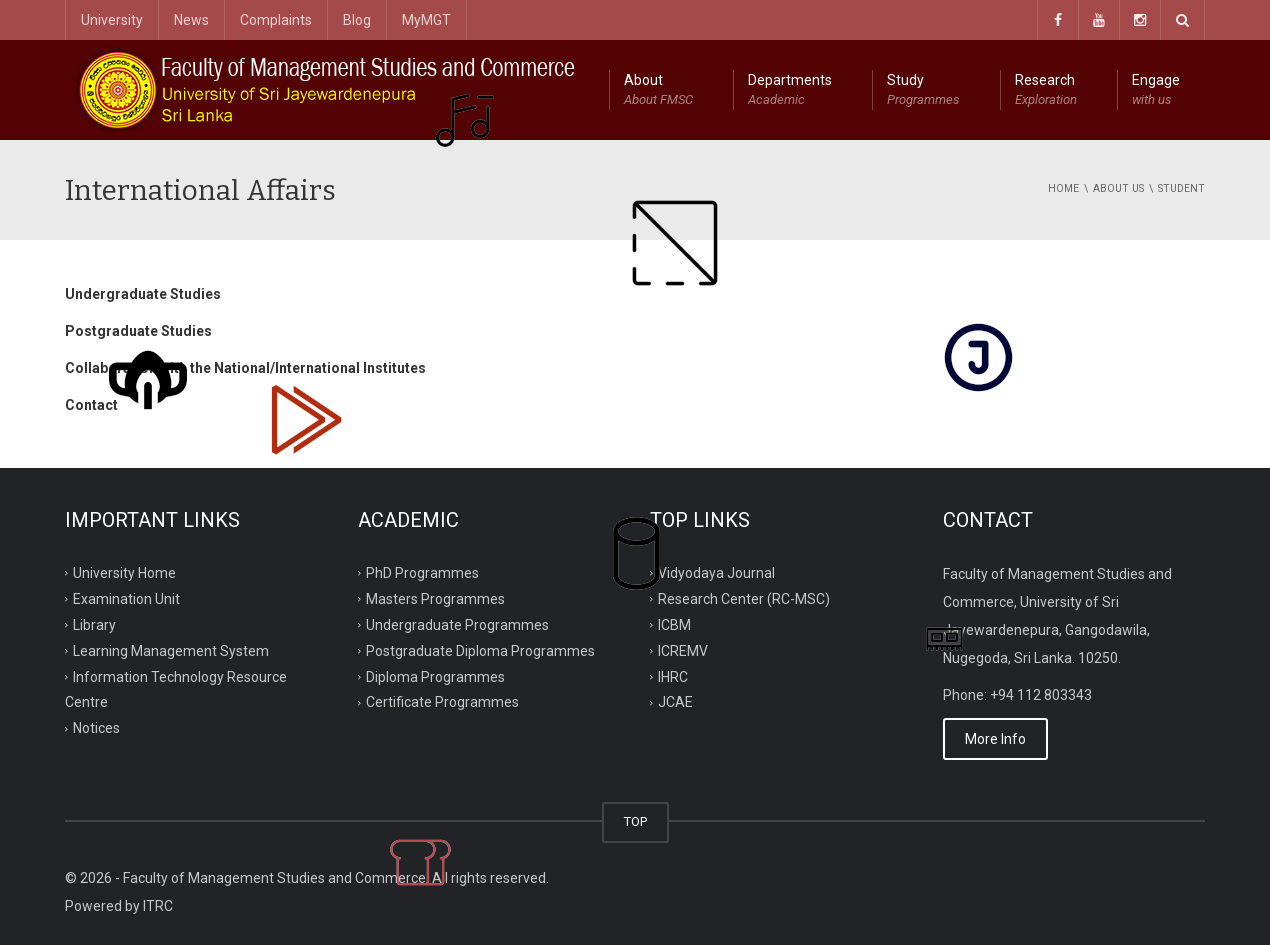 Image resolution: width=1270 pixels, height=945 pixels. Describe the element at coordinates (636, 553) in the screenshot. I see `represents a database or data storage` at that location.